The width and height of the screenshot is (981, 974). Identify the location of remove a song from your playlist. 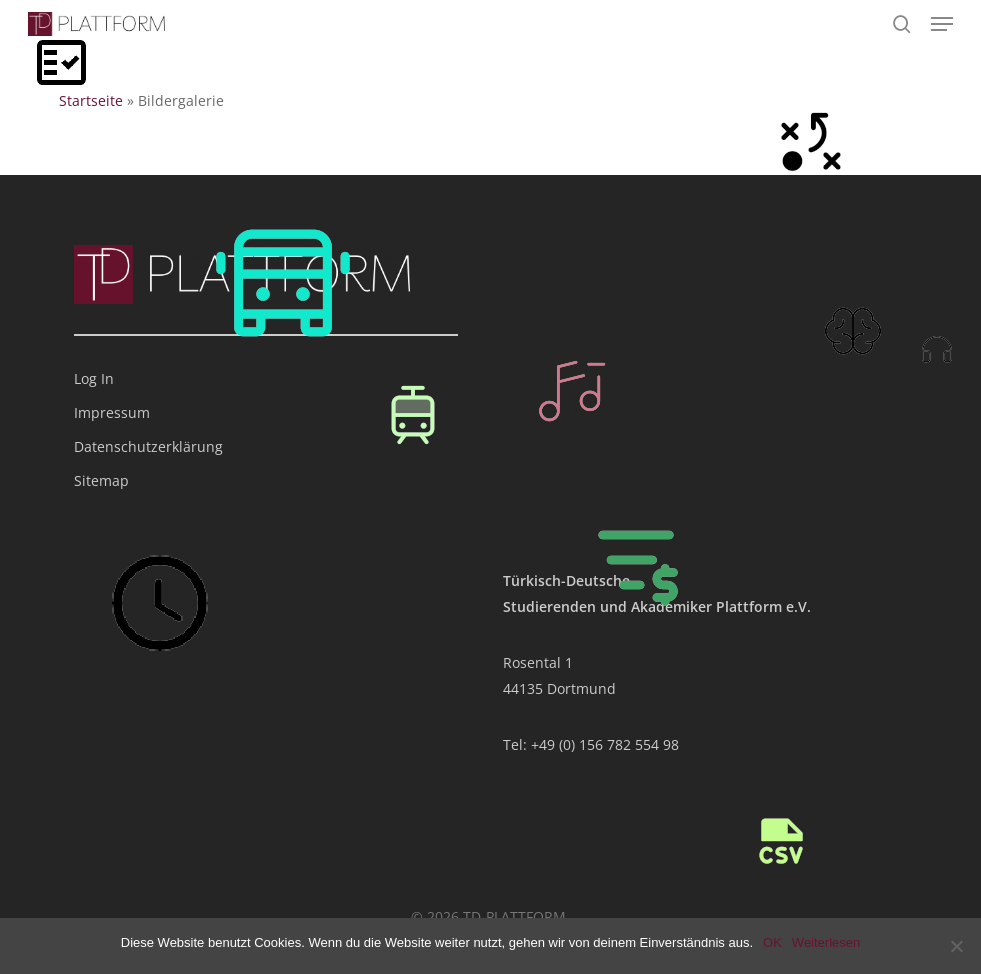
(573, 389).